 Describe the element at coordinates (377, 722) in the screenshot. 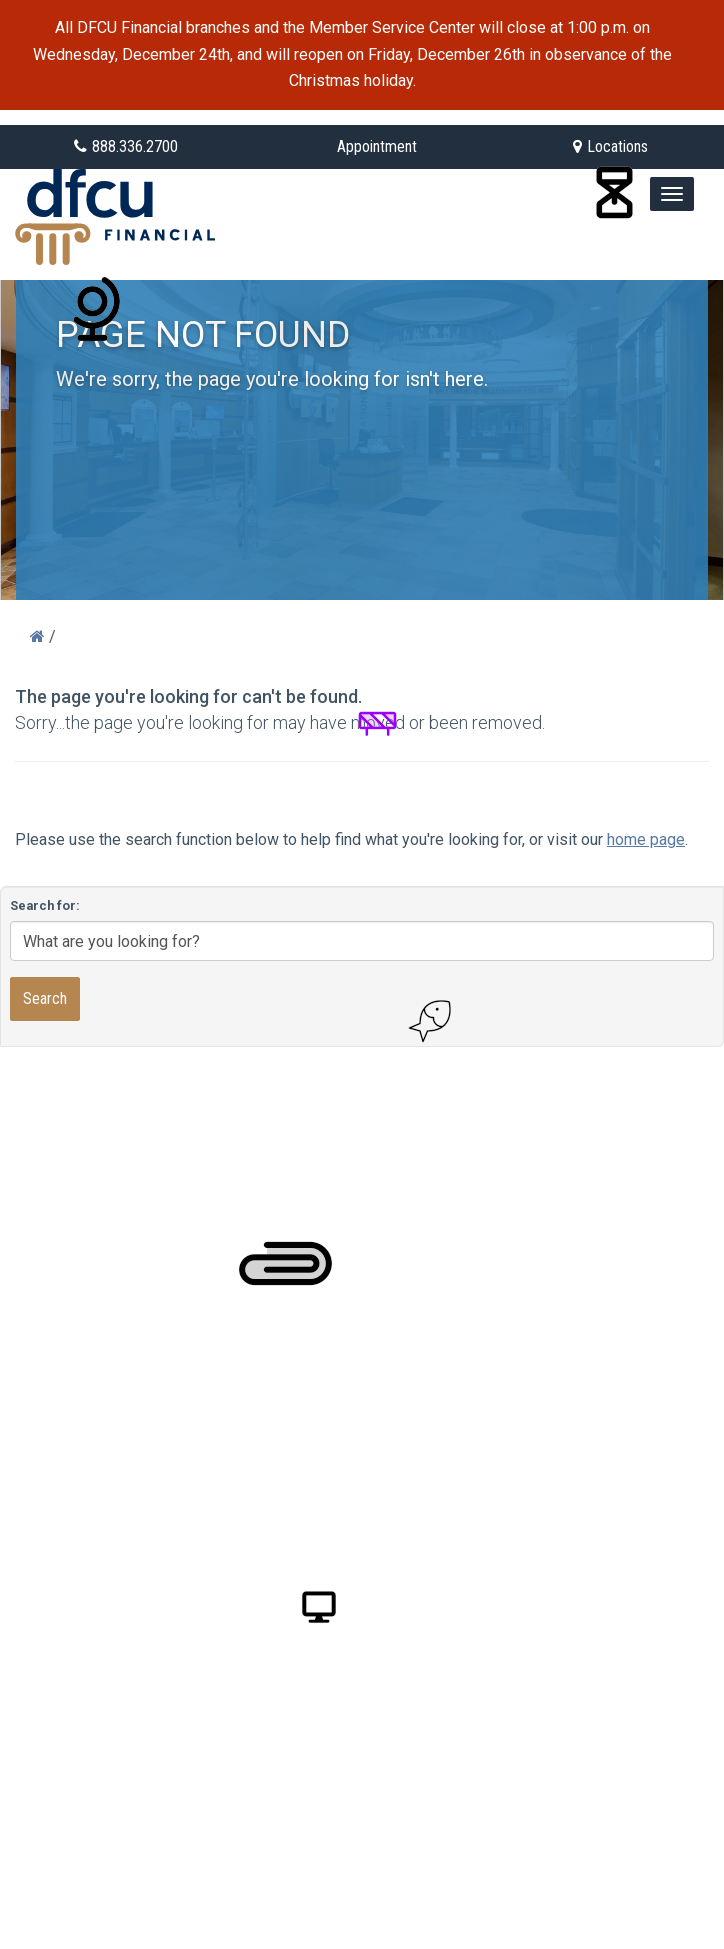

I see `indicates a blocked or restricted area` at that location.